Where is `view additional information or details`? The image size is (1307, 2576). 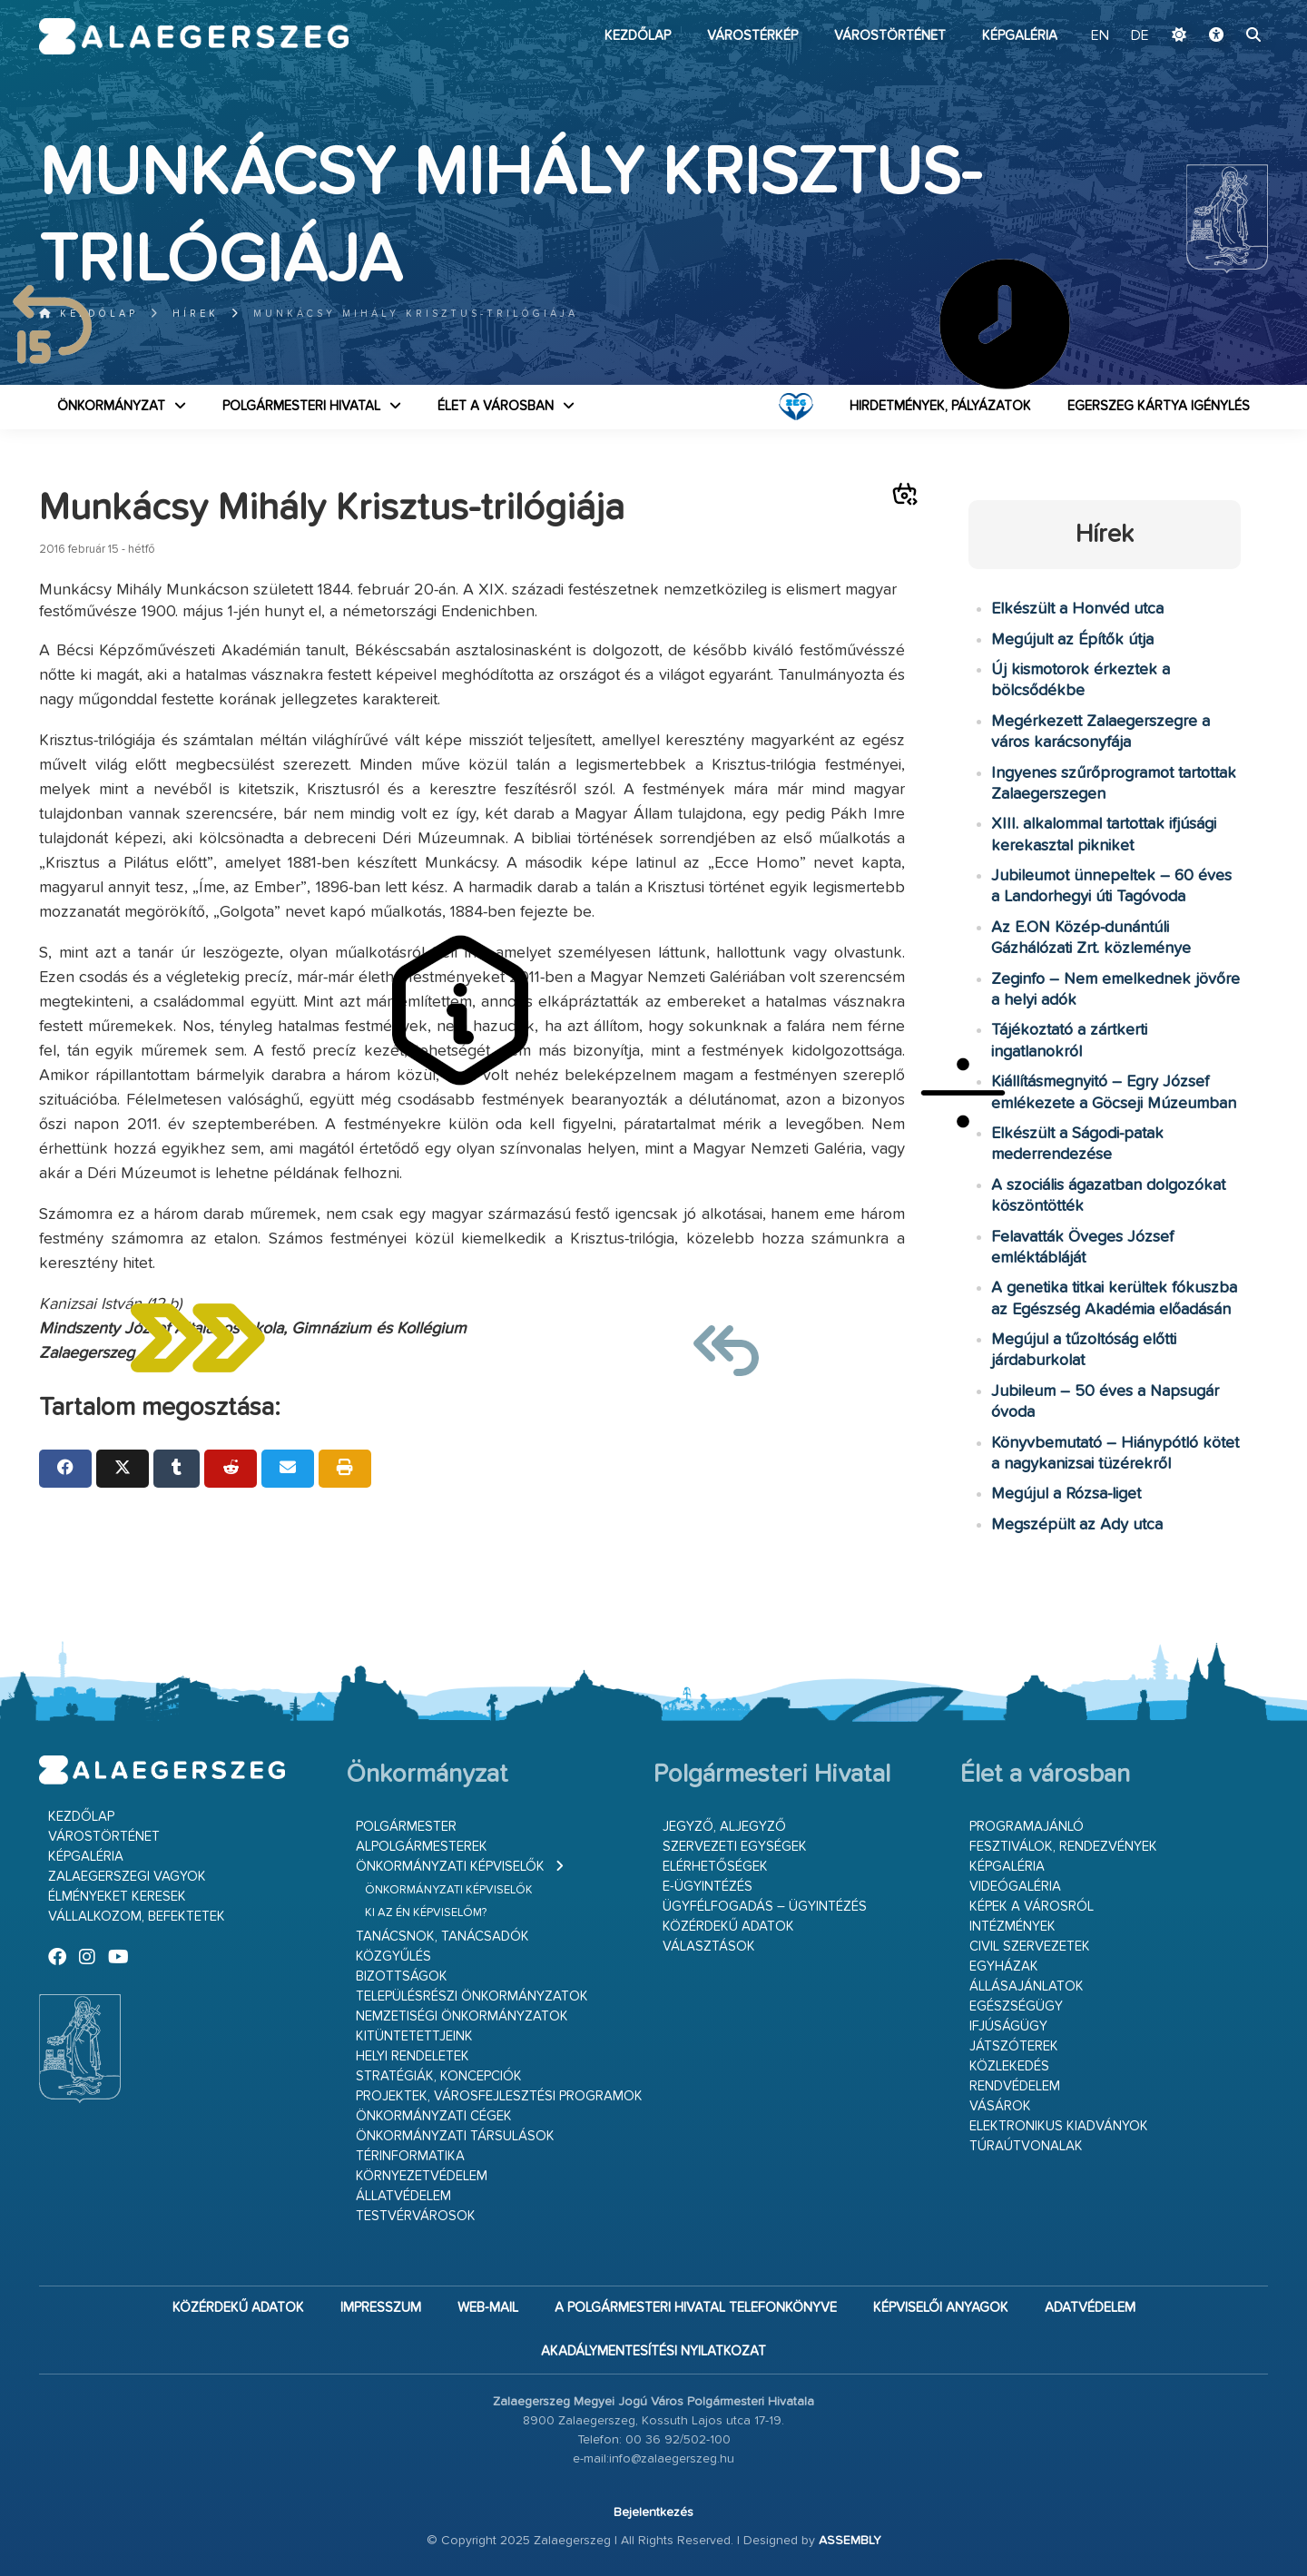
view additional information or details is located at coordinates (460, 1010).